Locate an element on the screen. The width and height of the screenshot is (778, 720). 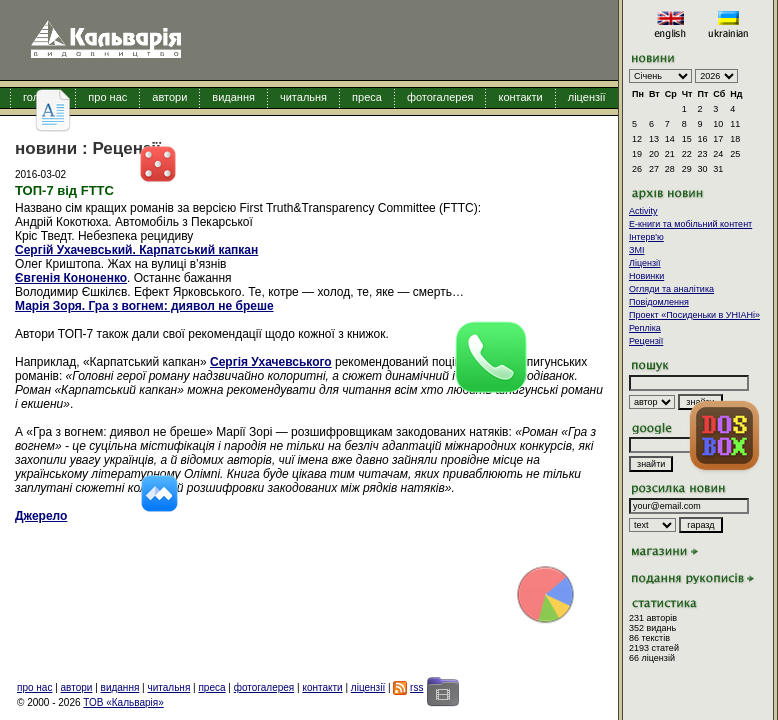
open disk usage analyzer is located at coordinates (545, 594).